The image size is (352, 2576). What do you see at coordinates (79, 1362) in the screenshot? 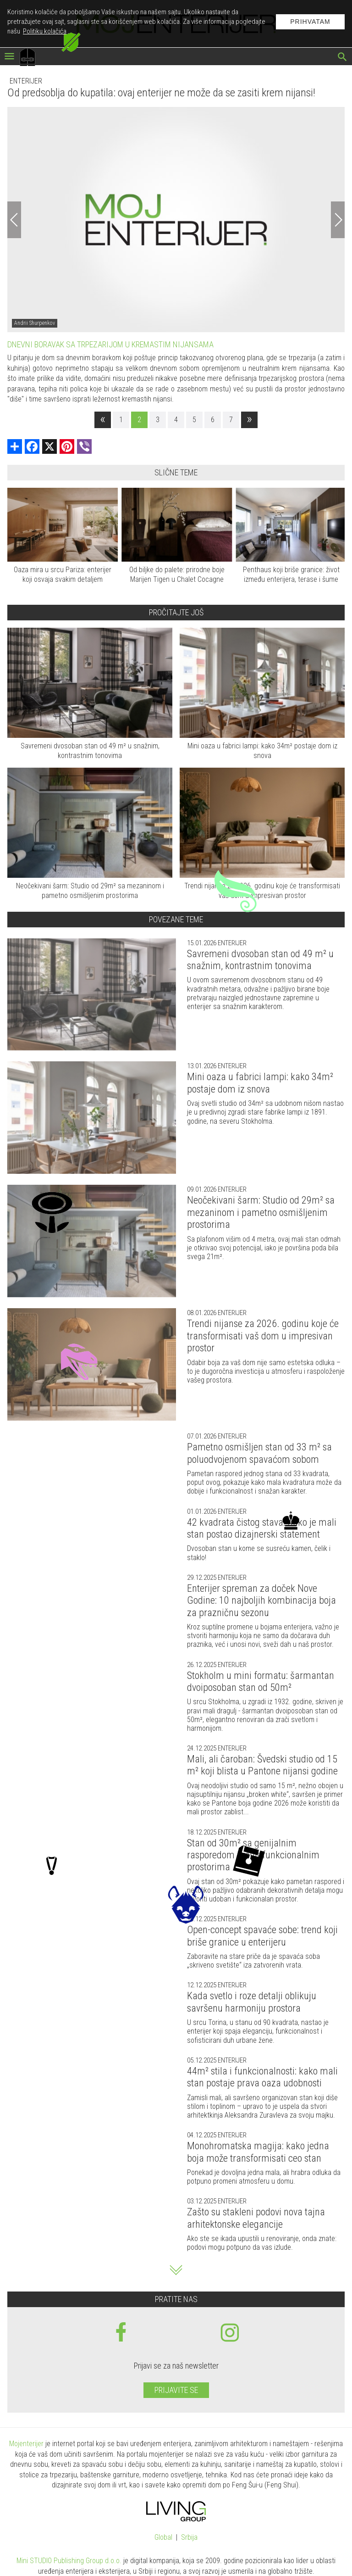
I see `select ninja velociraptor character` at bounding box center [79, 1362].